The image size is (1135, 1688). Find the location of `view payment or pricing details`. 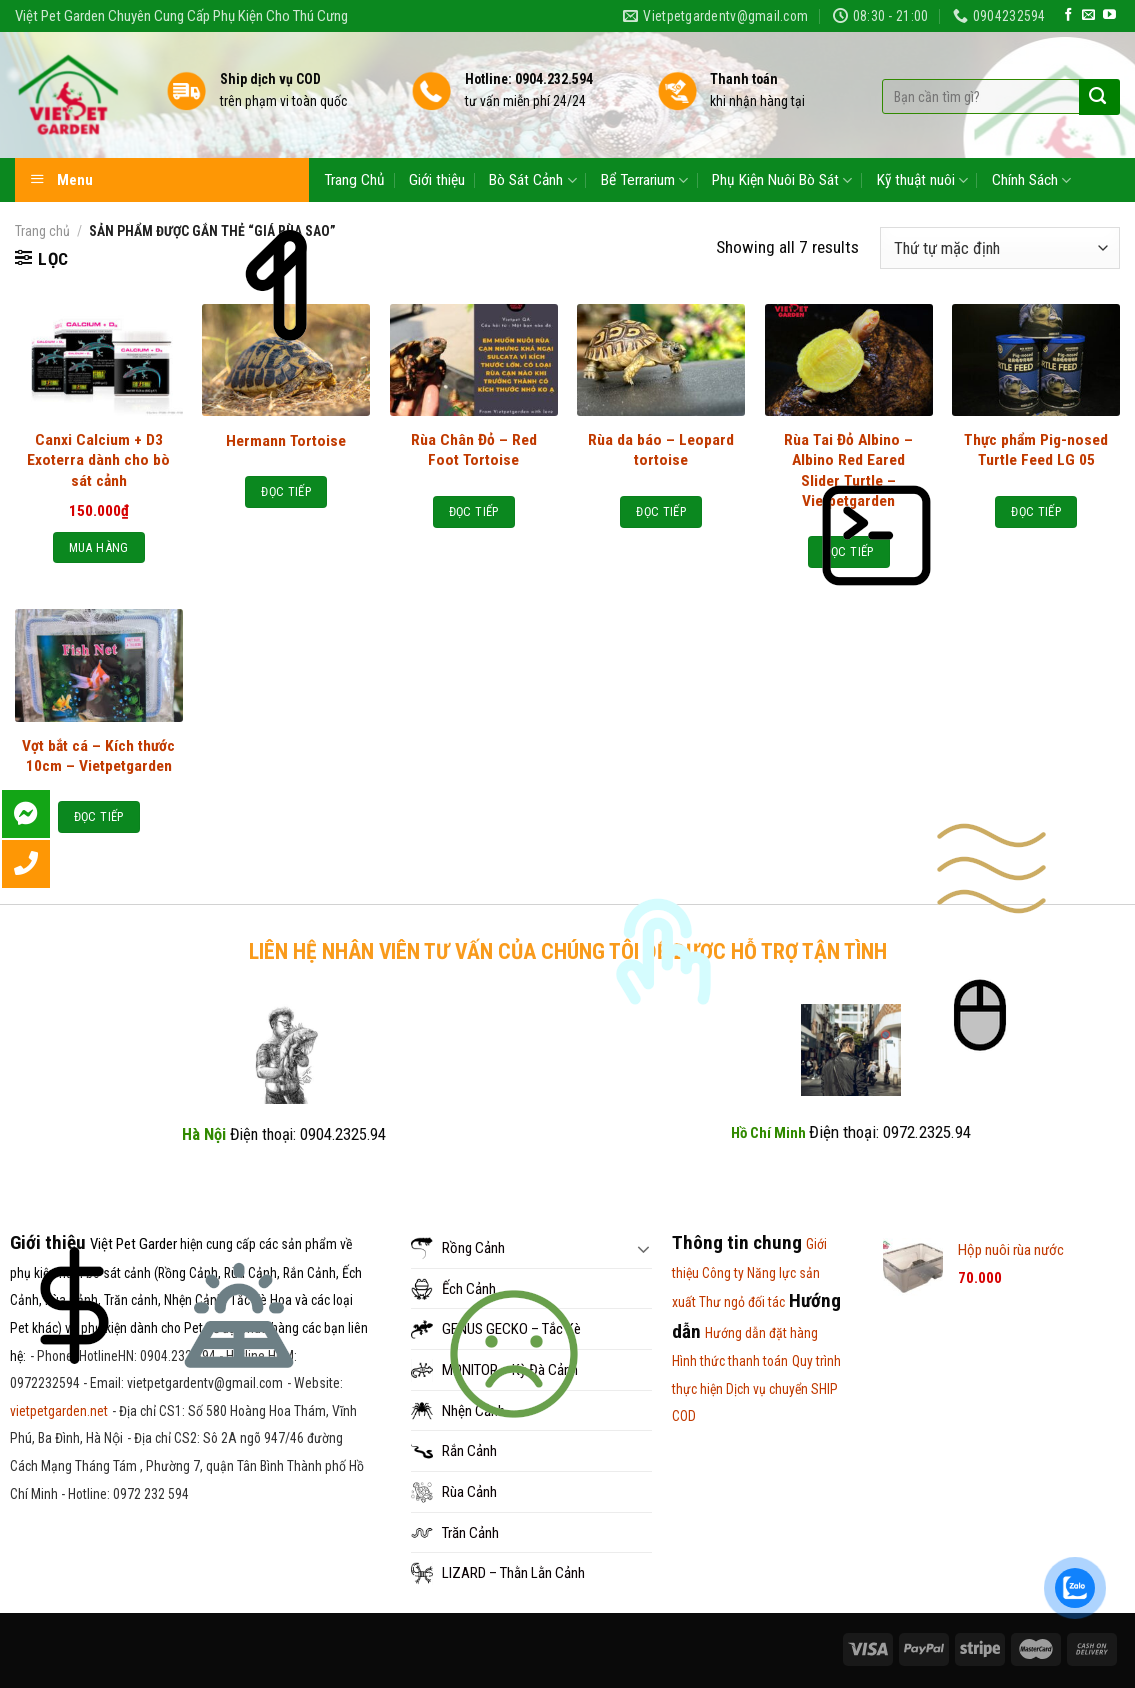

view payment or pricing details is located at coordinates (74, 1305).